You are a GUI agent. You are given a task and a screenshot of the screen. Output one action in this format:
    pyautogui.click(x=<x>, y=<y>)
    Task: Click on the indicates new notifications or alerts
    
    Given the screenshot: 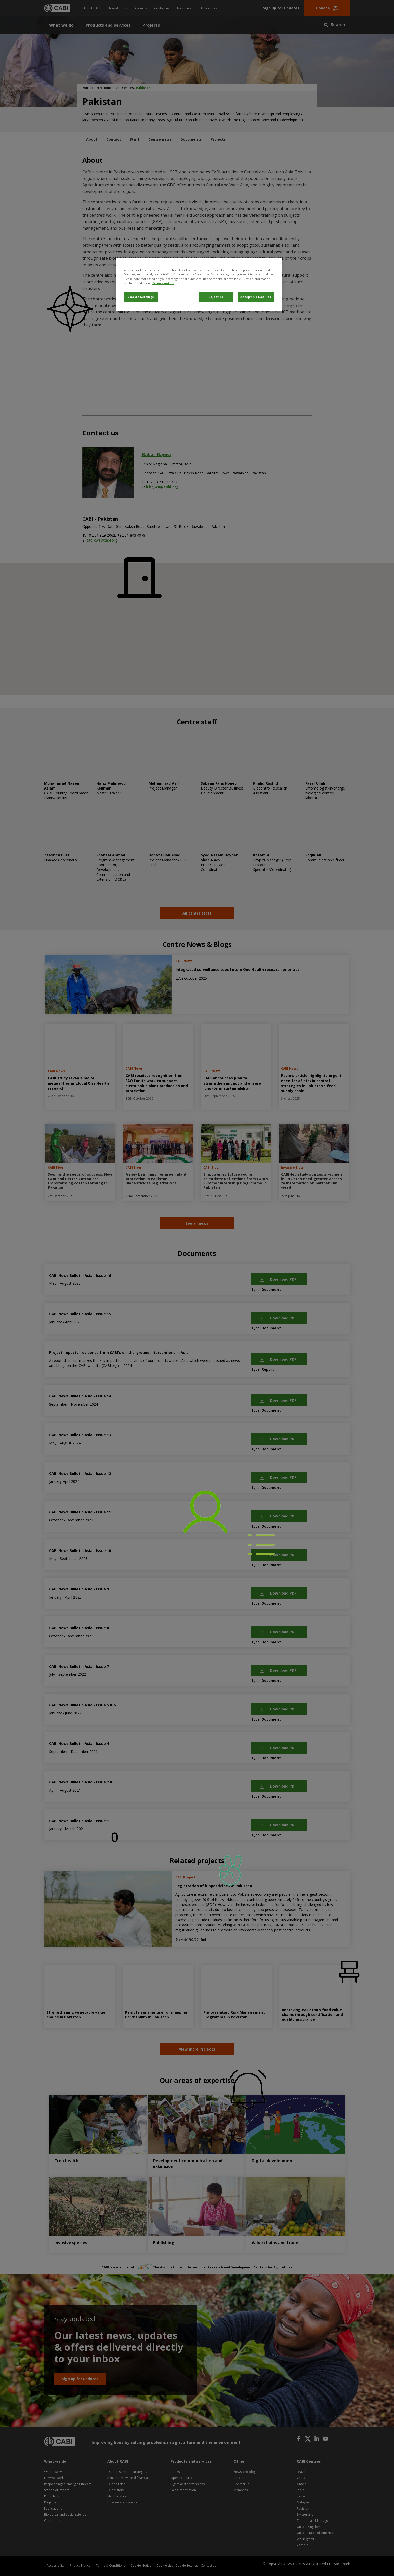 What is the action you would take?
    pyautogui.click(x=248, y=2090)
    